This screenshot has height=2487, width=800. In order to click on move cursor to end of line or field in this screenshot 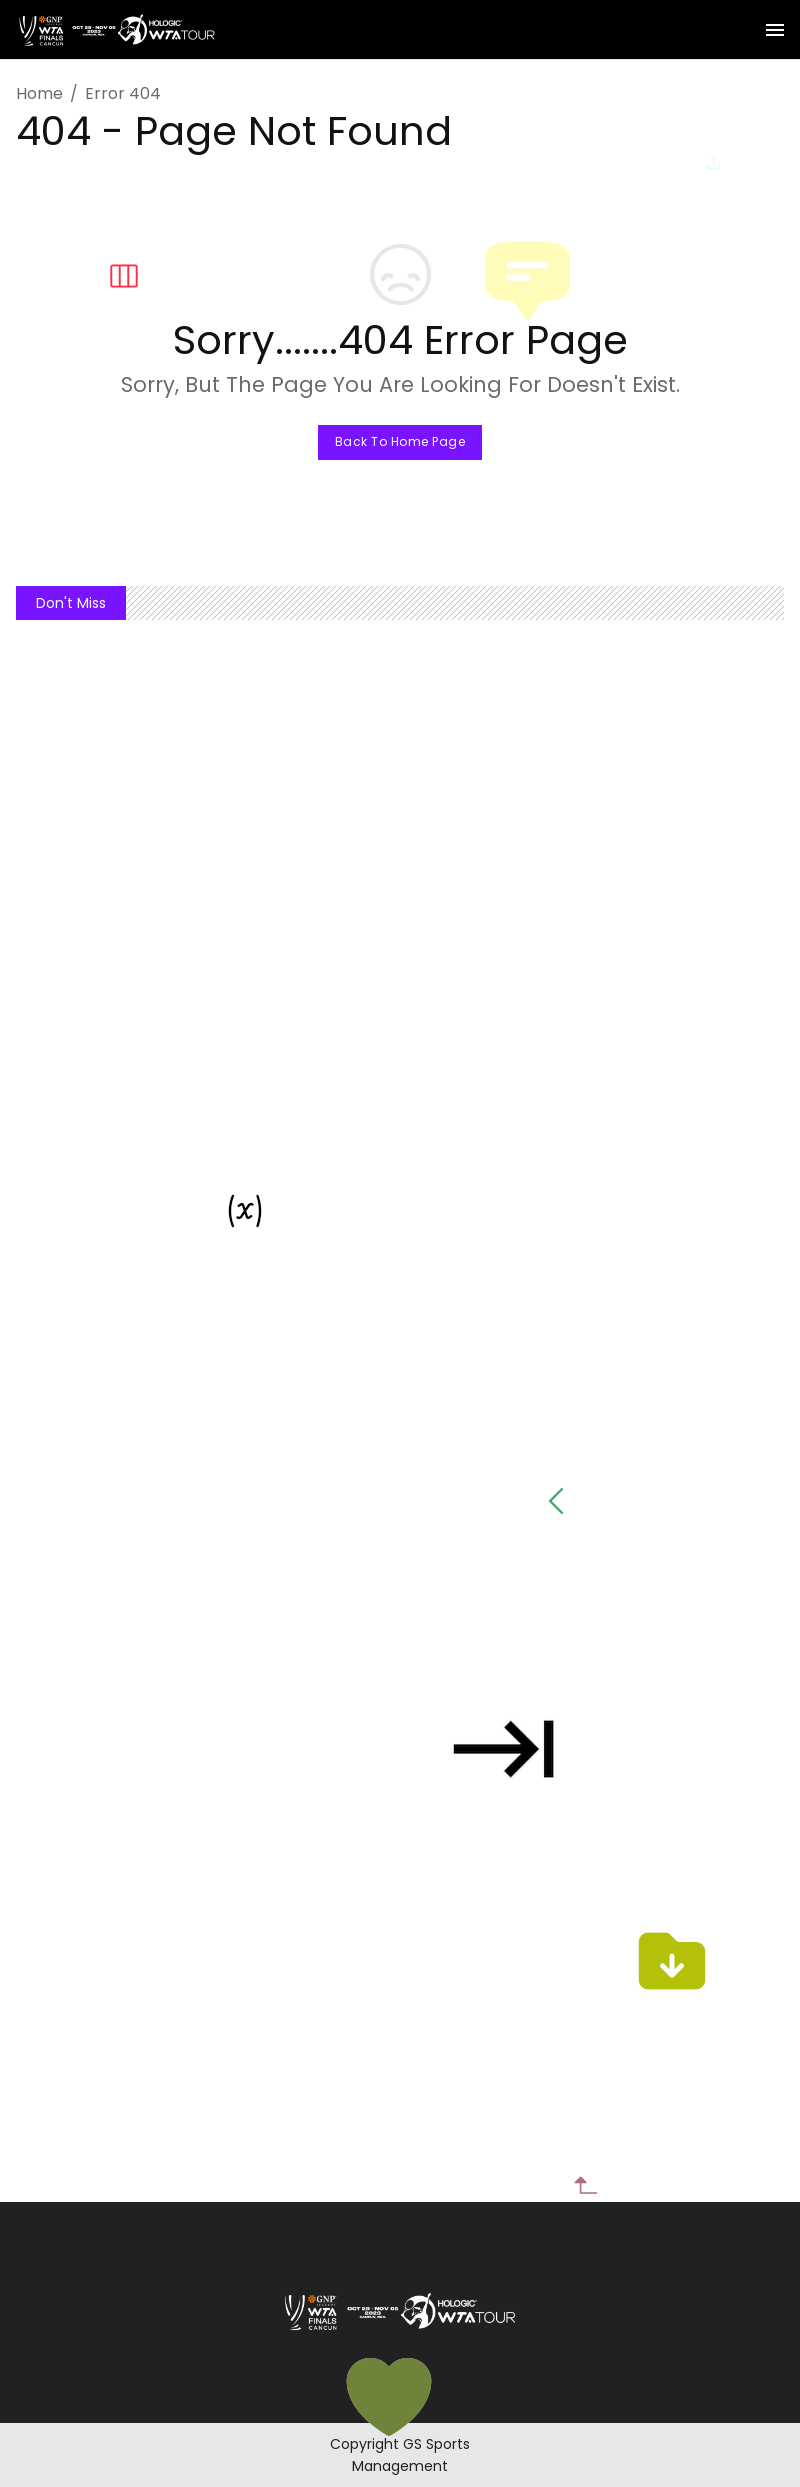, I will do `click(506, 1749)`.